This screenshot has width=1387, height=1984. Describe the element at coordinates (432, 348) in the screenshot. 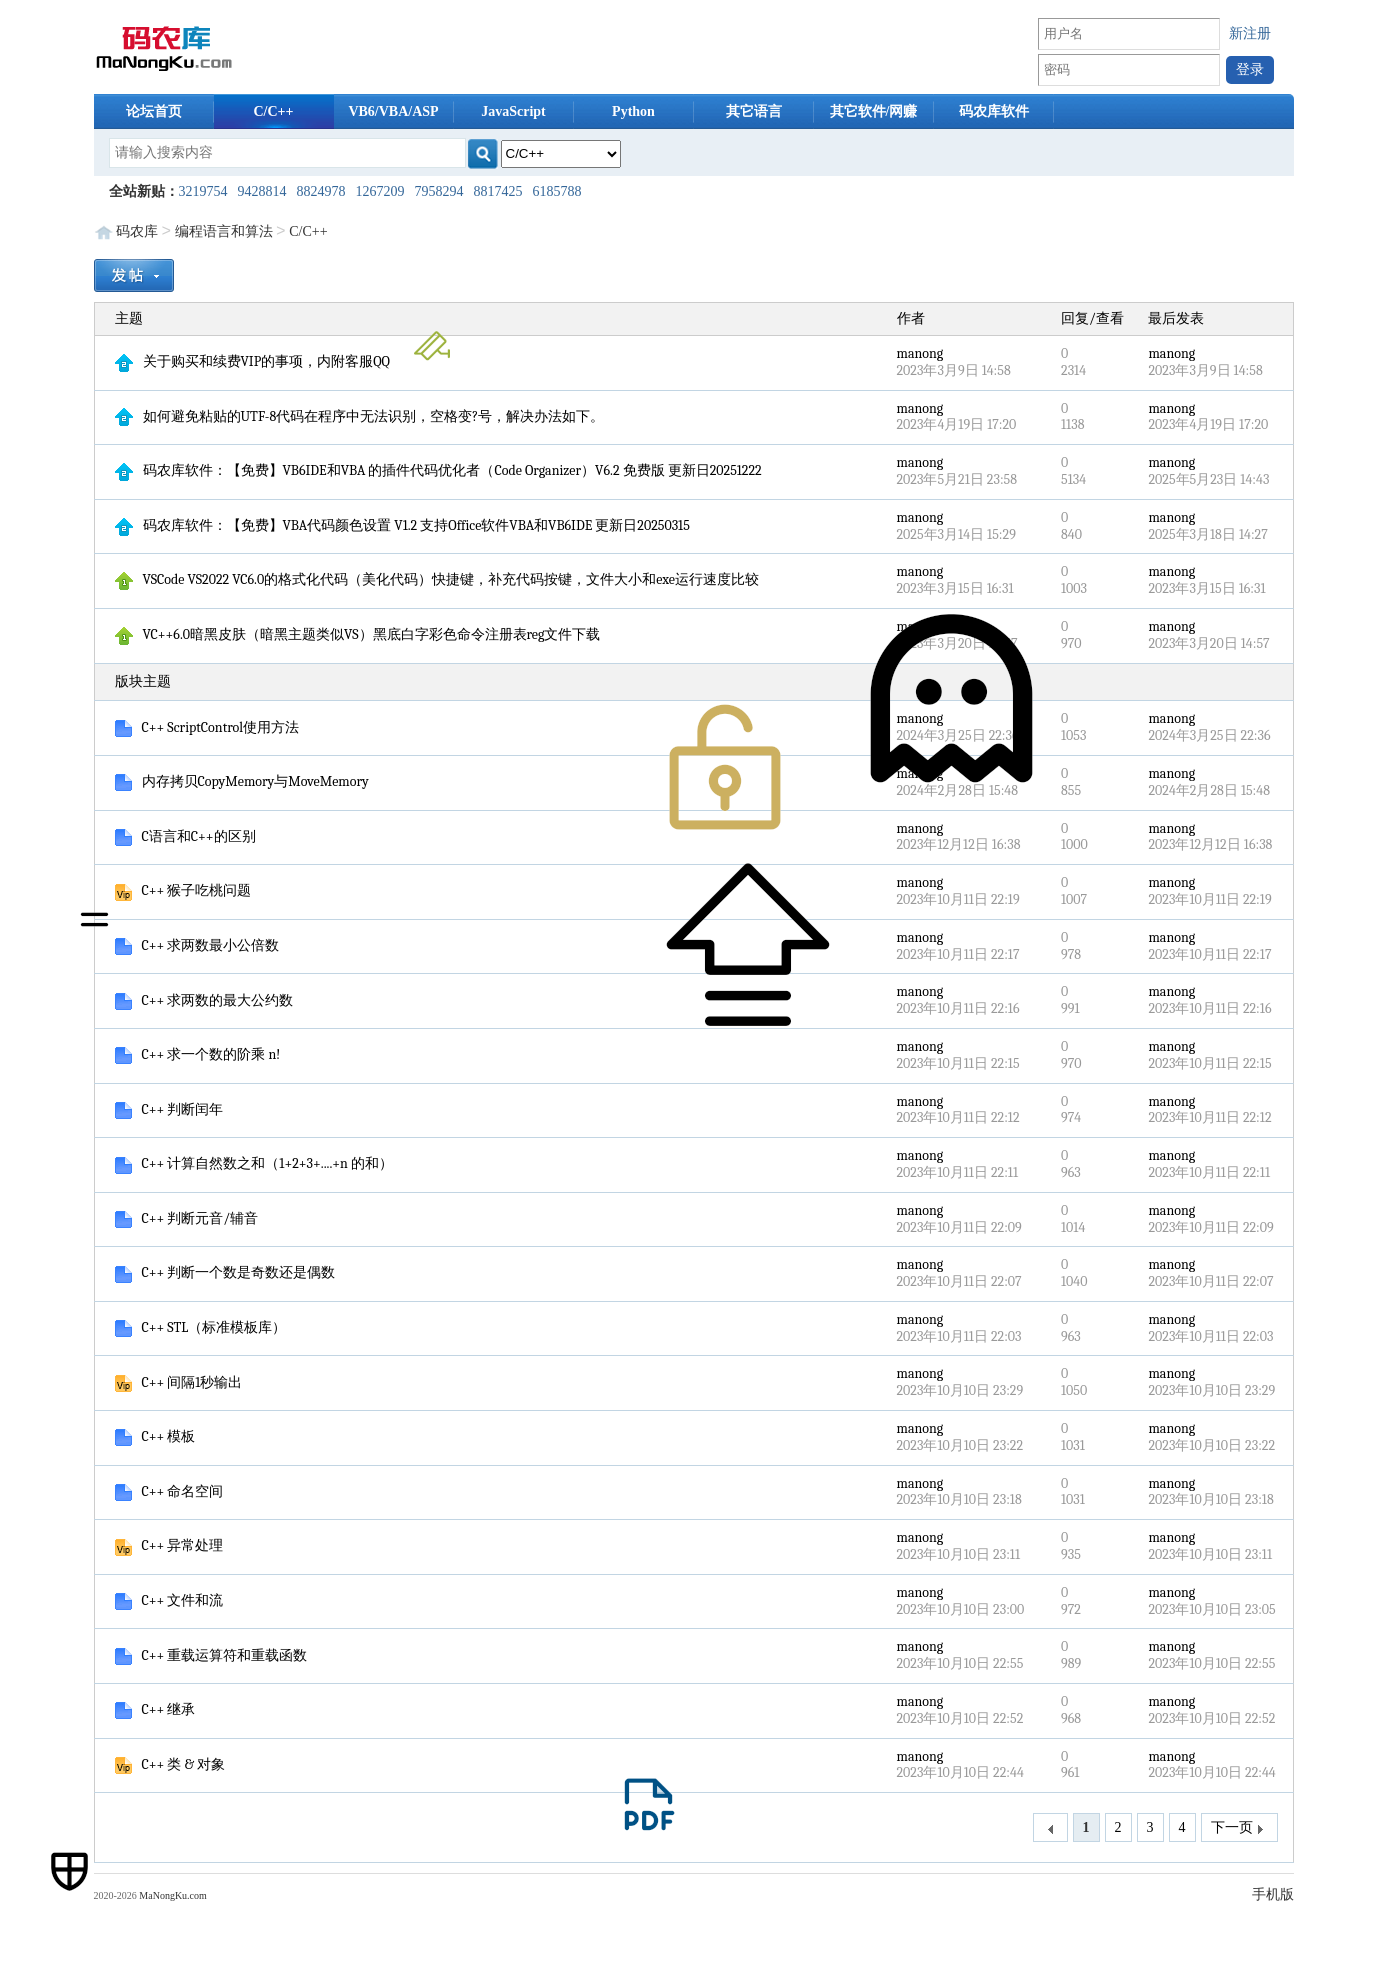

I see `access security camera settings` at that location.